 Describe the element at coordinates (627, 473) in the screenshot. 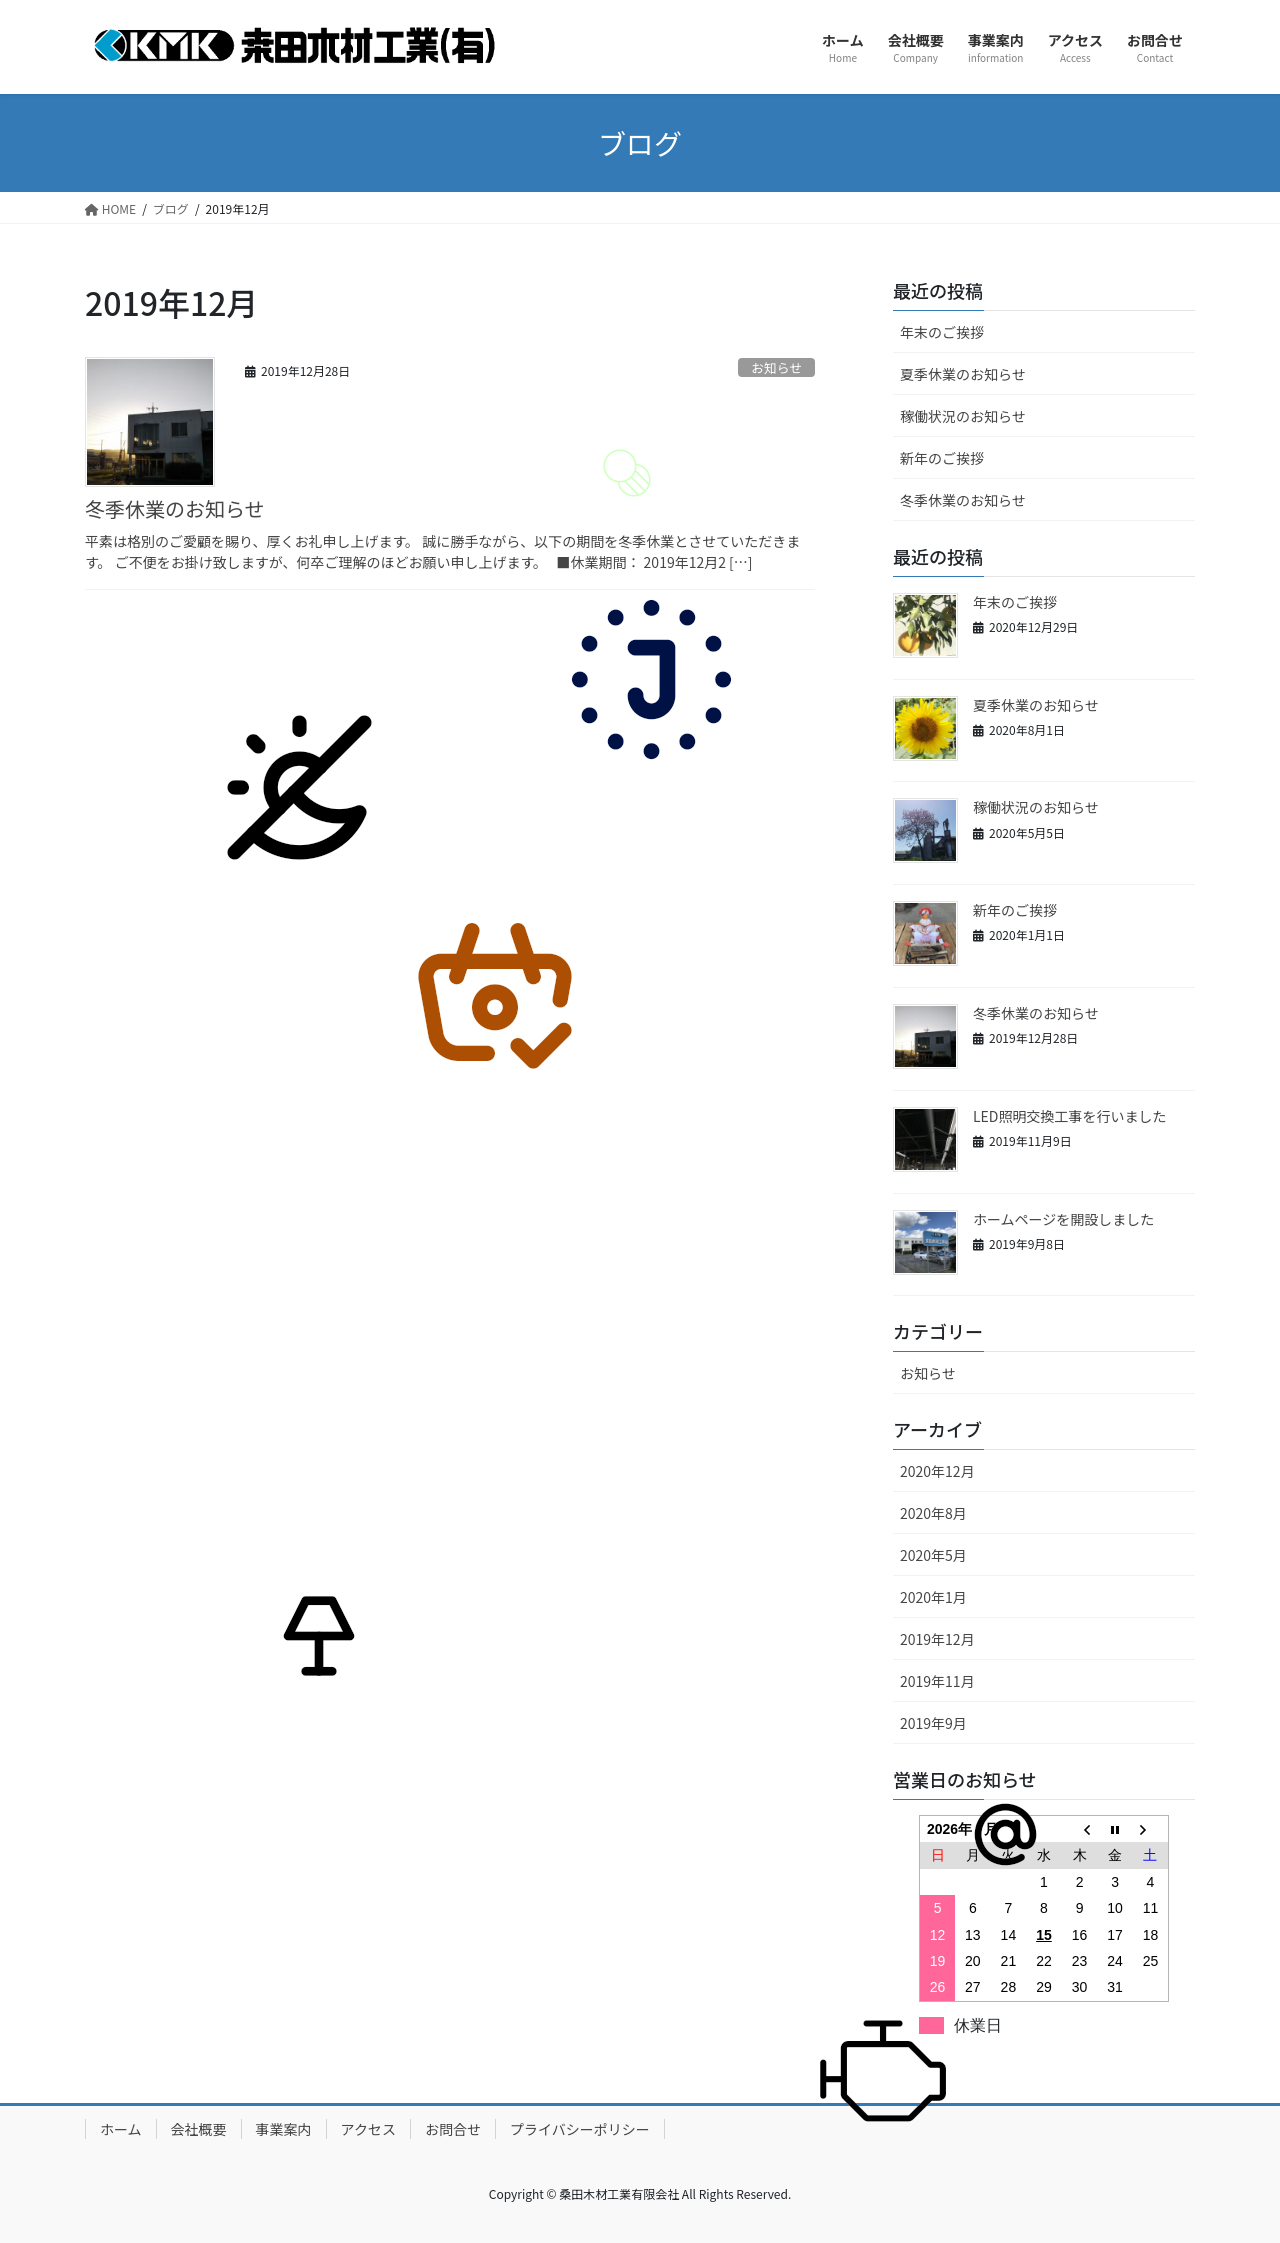

I see `subtract or remove a shape from selection` at that location.